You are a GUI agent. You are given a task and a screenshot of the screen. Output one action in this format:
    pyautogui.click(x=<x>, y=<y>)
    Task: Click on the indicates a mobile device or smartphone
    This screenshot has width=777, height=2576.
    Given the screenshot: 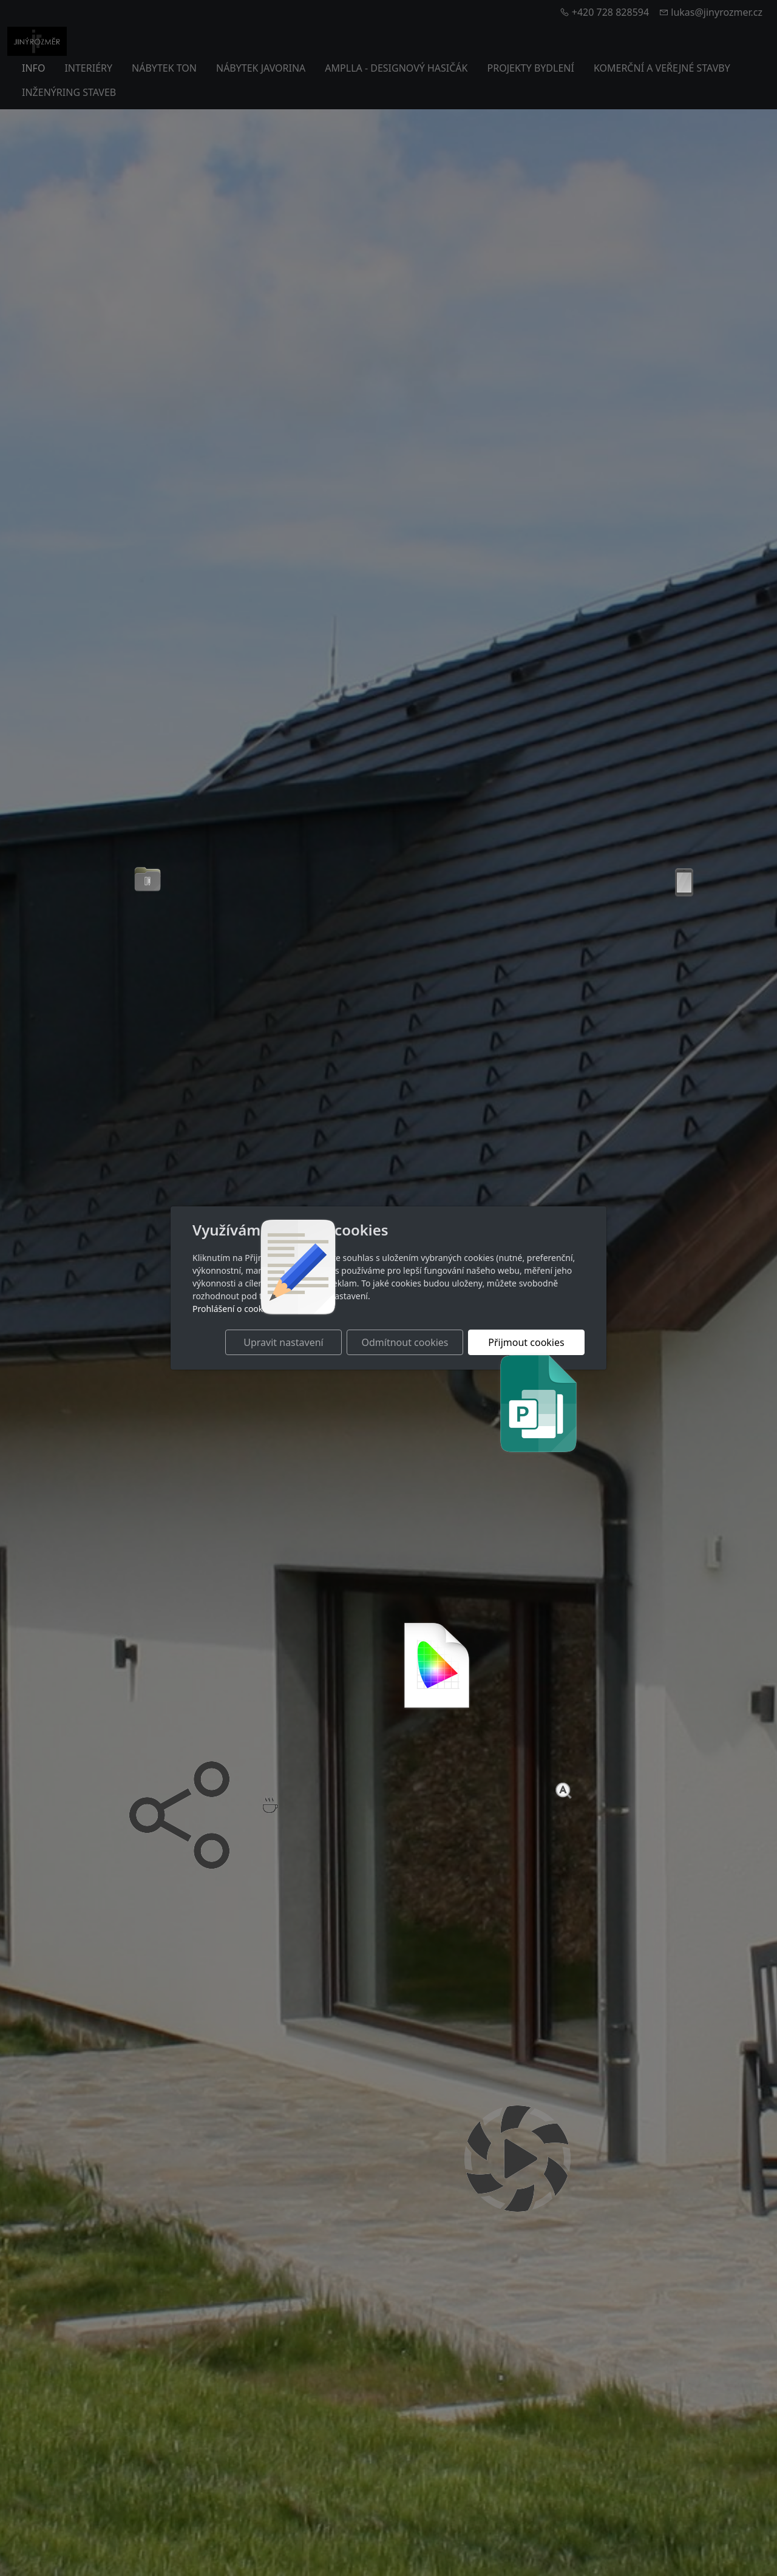 What is the action you would take?
    pyautogui.click(x=684, y=882)
    